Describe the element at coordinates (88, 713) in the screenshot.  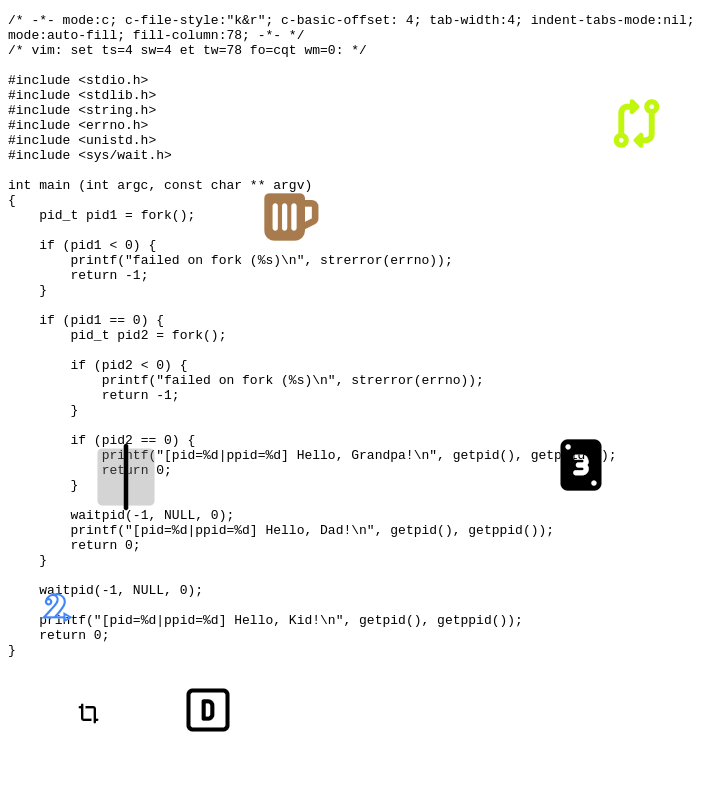
I see `crop or resize an image` at that location.